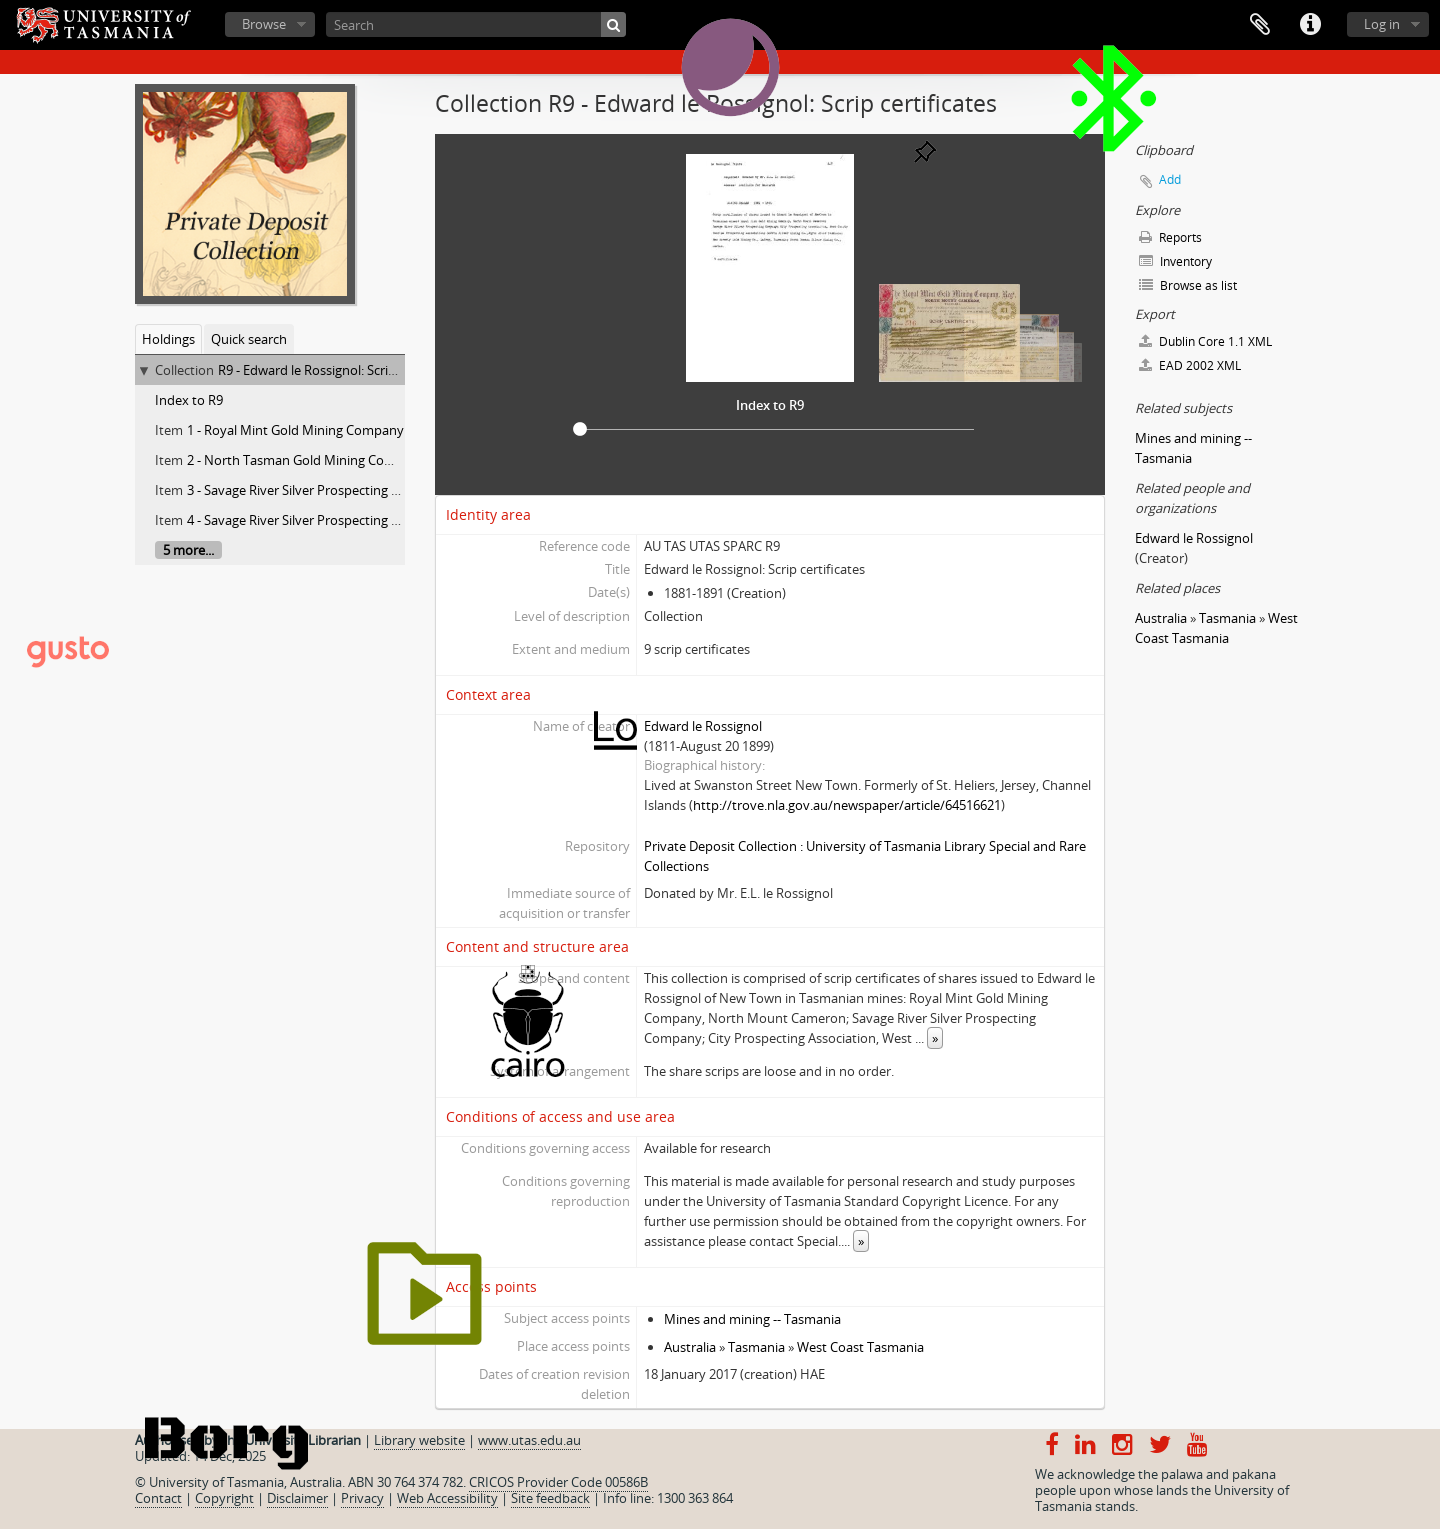  What do you see at coordinates (424, 1293) in the screenshot?
I see `open video files folder` at bounding box center [424, 1293].